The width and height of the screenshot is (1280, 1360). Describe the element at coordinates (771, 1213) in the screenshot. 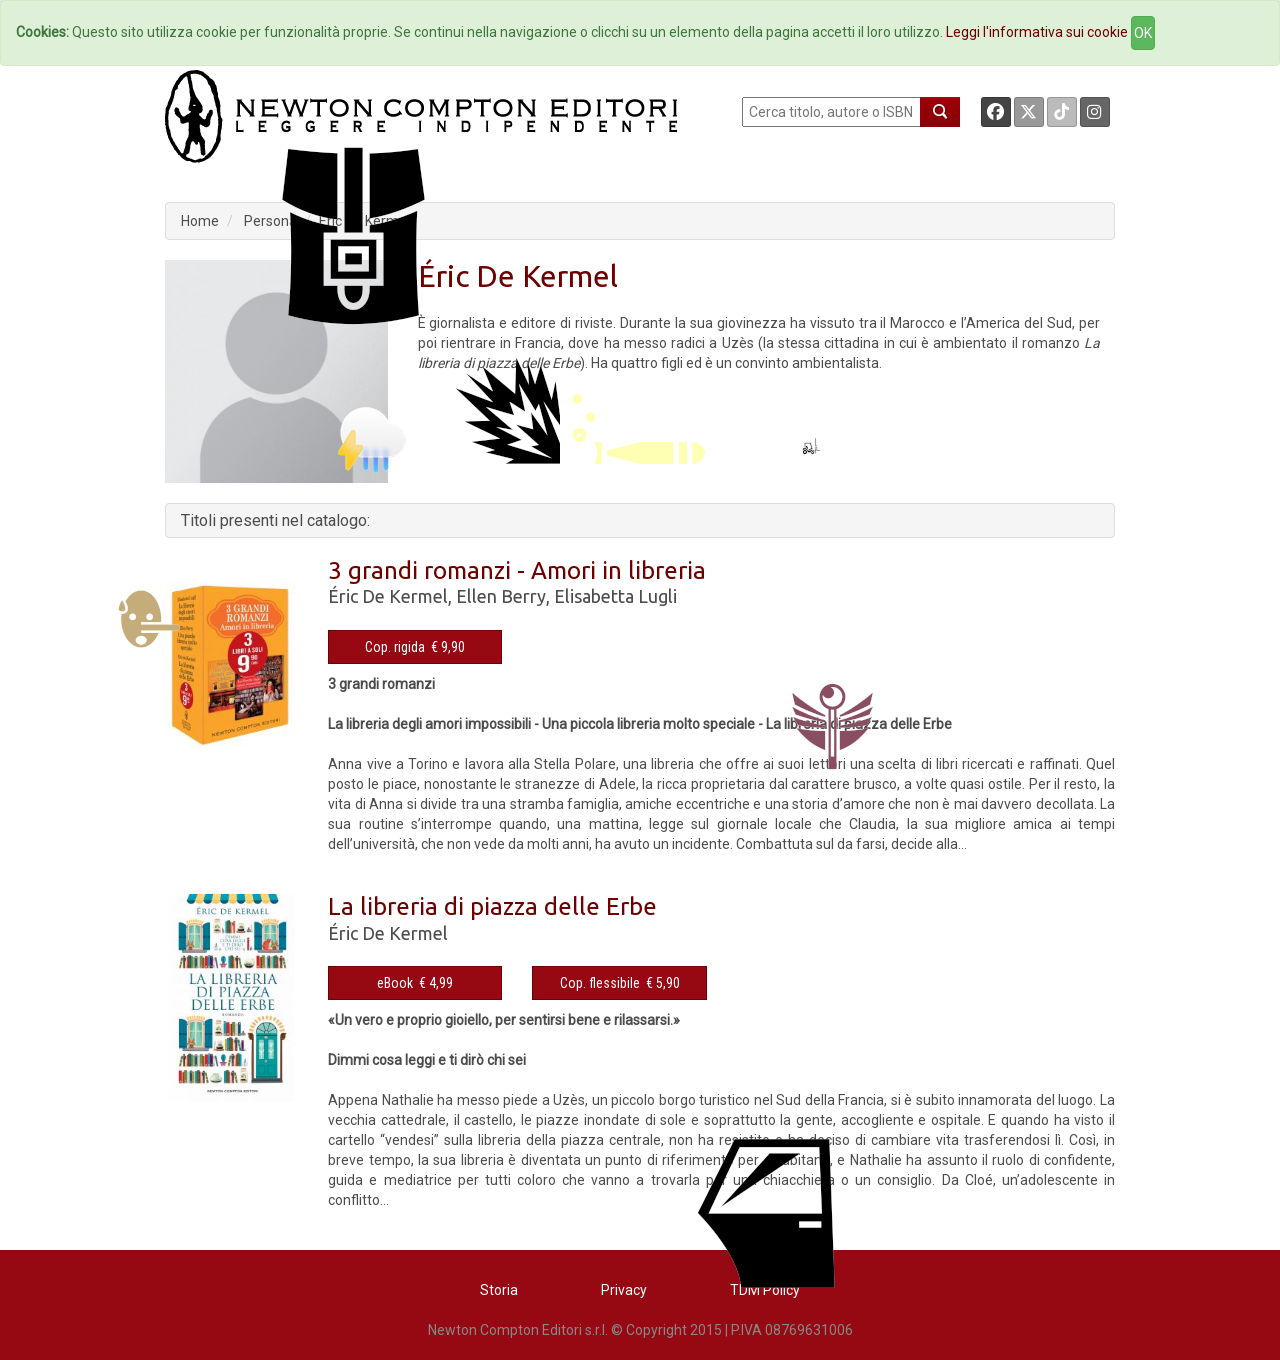

I see `access vehicle door controls` at that location.